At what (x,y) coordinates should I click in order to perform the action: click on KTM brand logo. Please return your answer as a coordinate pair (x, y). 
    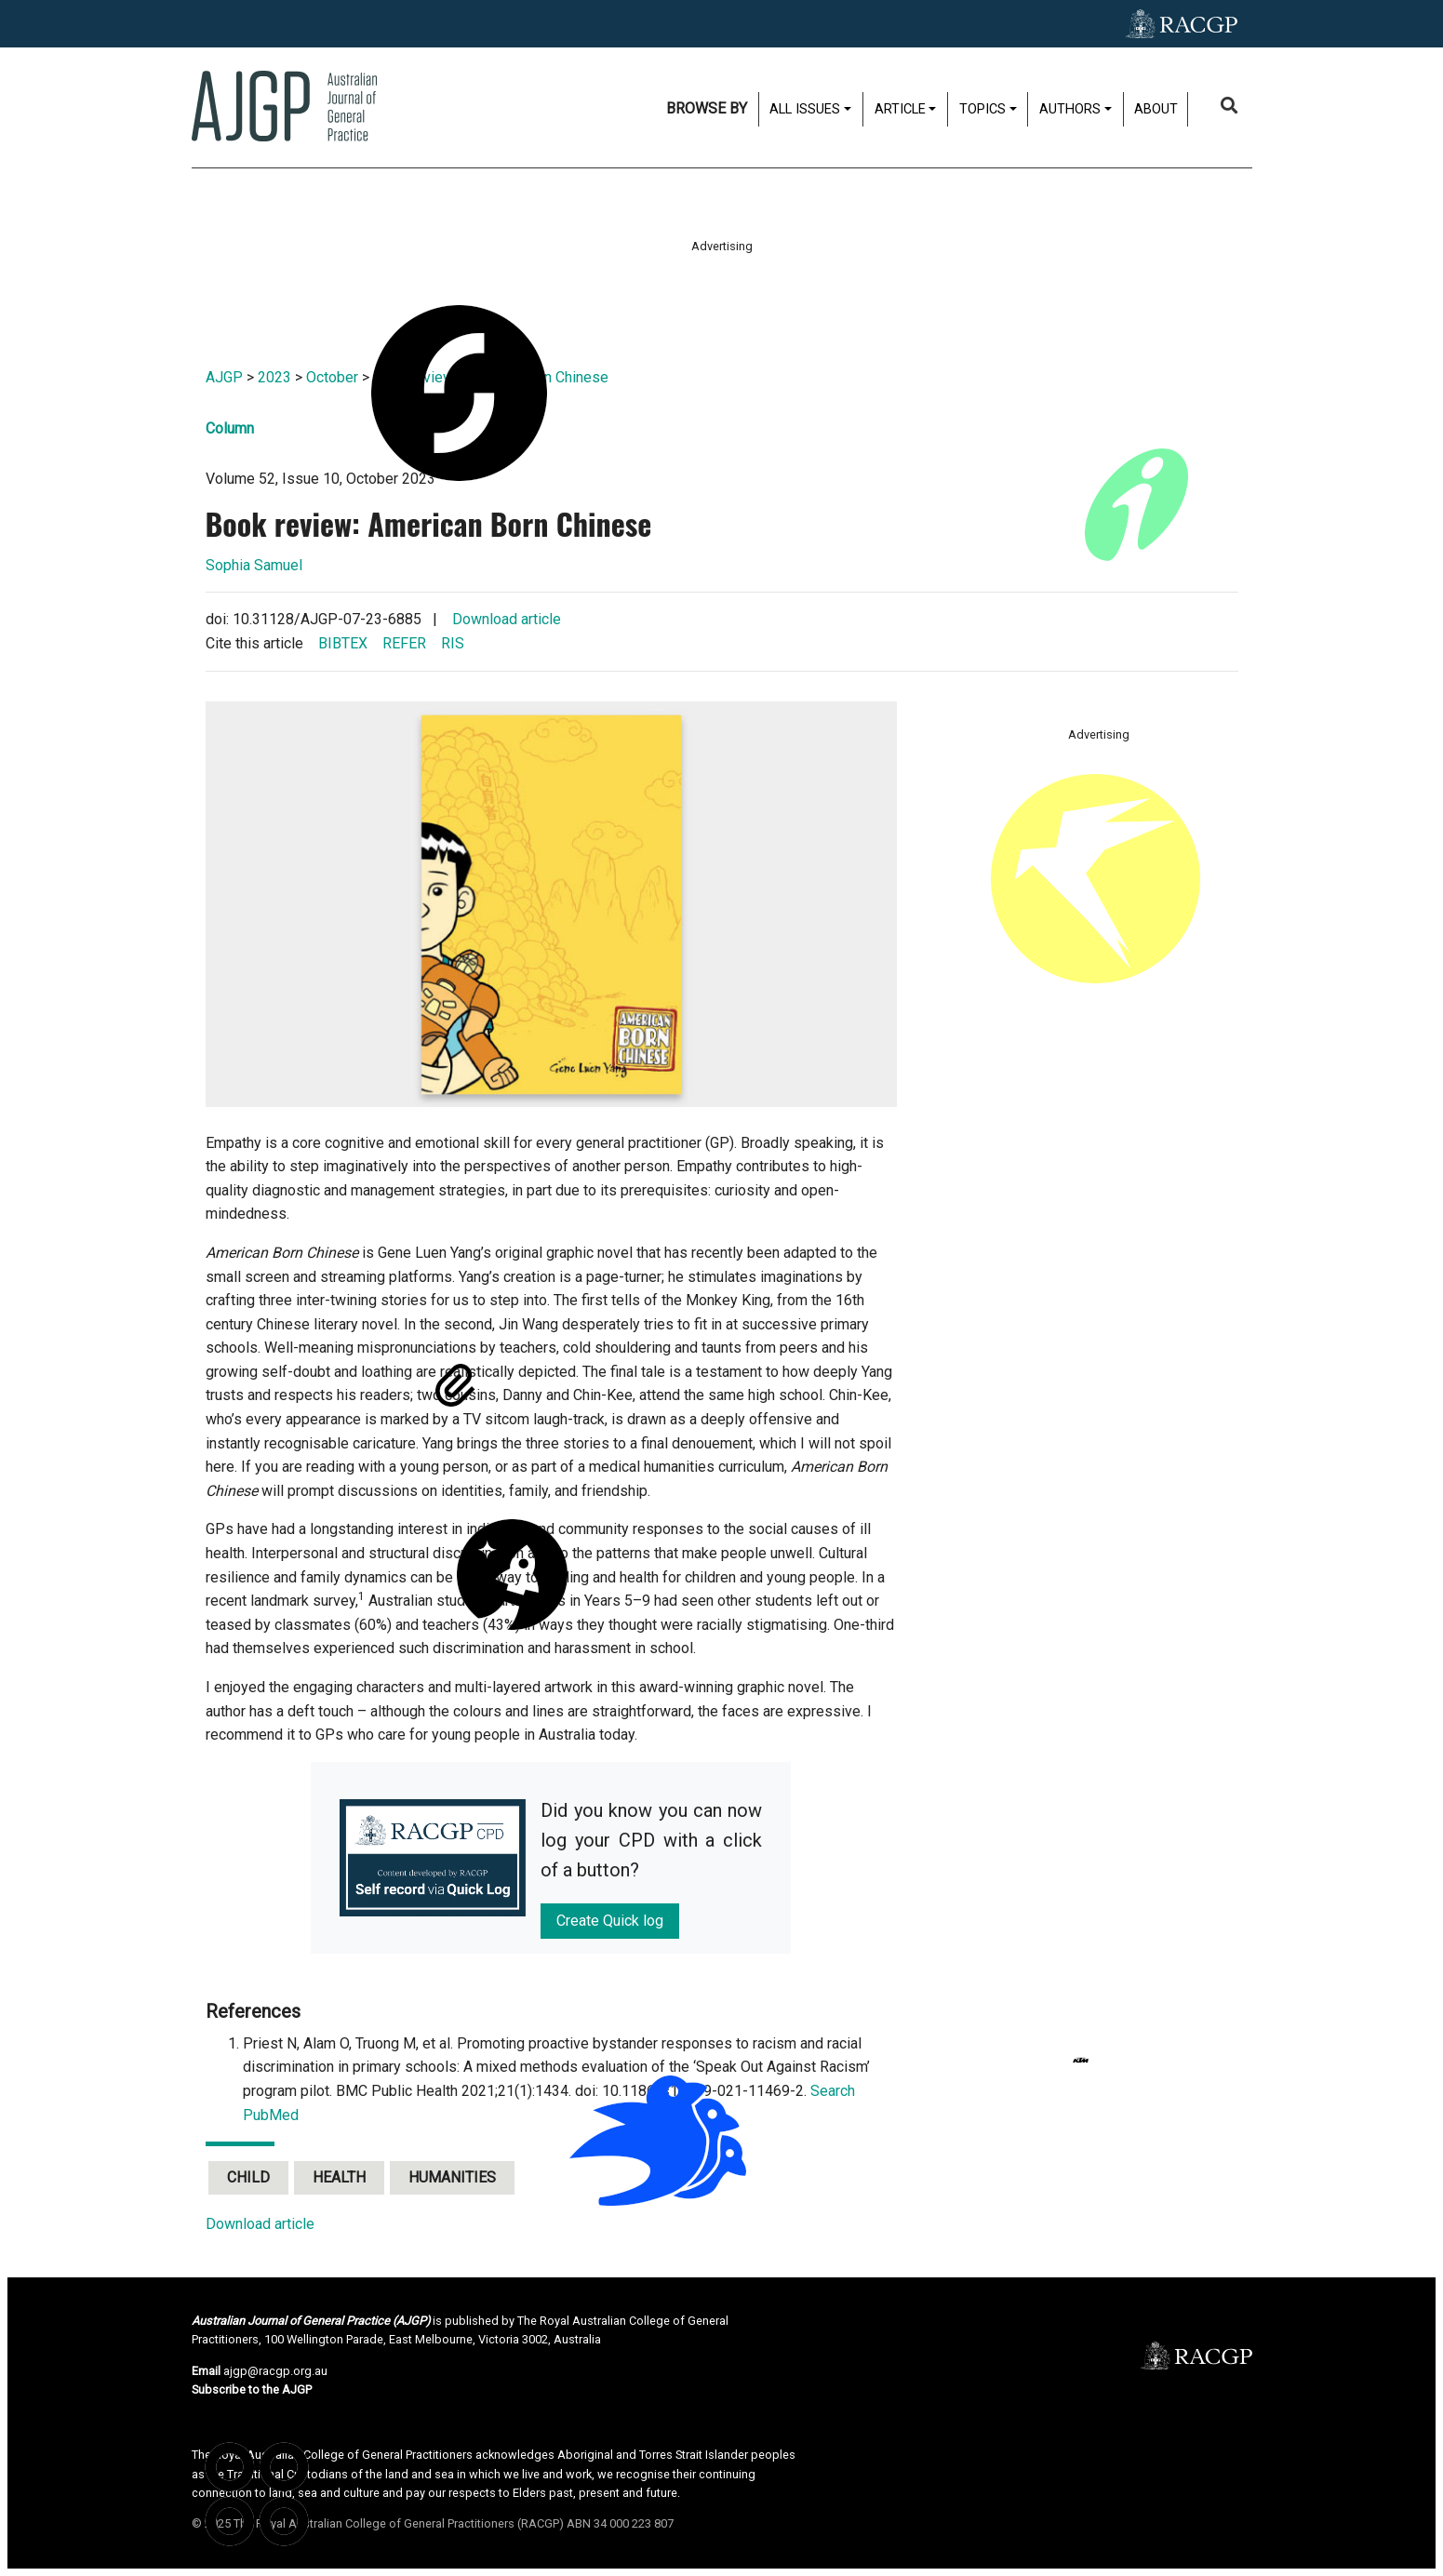
    Looking at the image, I should click on (1080, 2060).